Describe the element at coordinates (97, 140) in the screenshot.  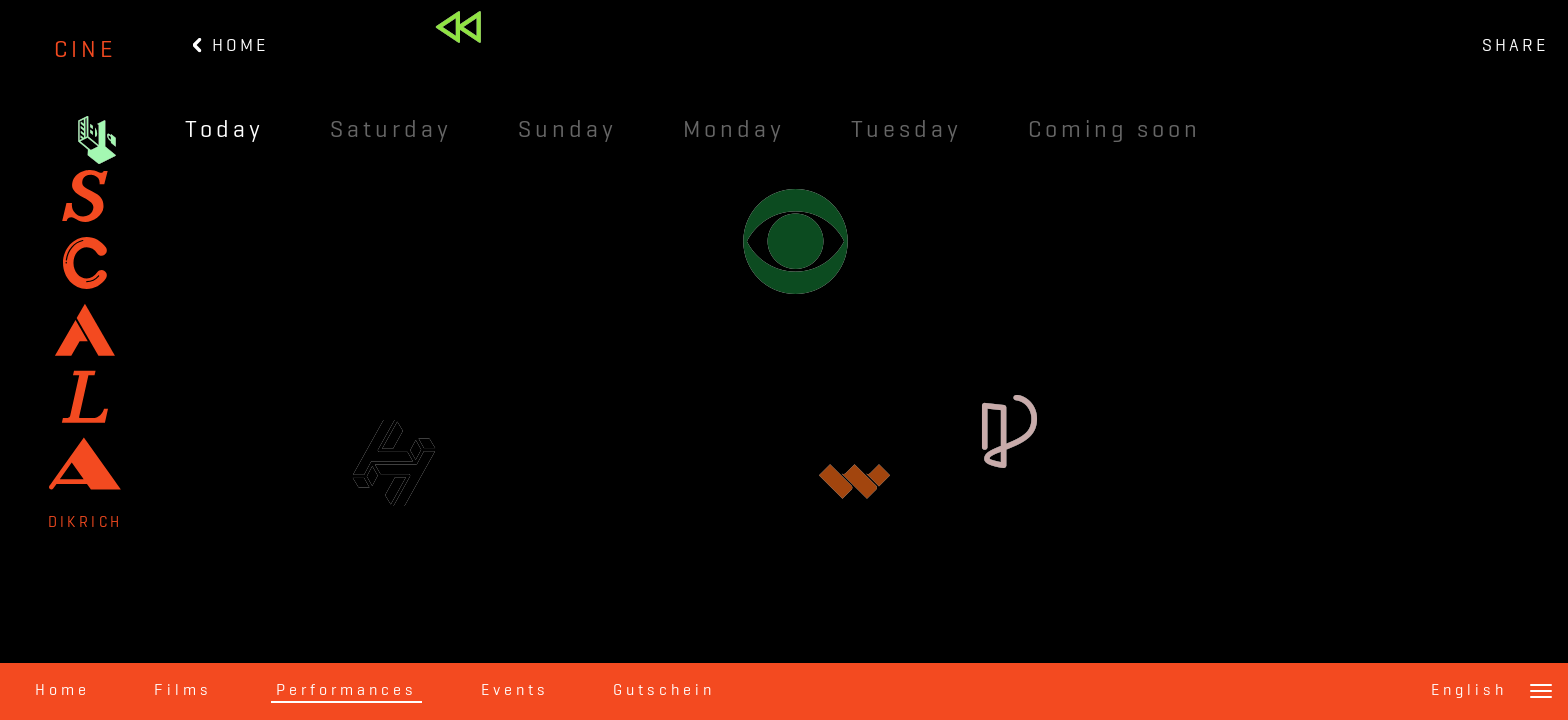
I see `tails operating system logo` at that location.